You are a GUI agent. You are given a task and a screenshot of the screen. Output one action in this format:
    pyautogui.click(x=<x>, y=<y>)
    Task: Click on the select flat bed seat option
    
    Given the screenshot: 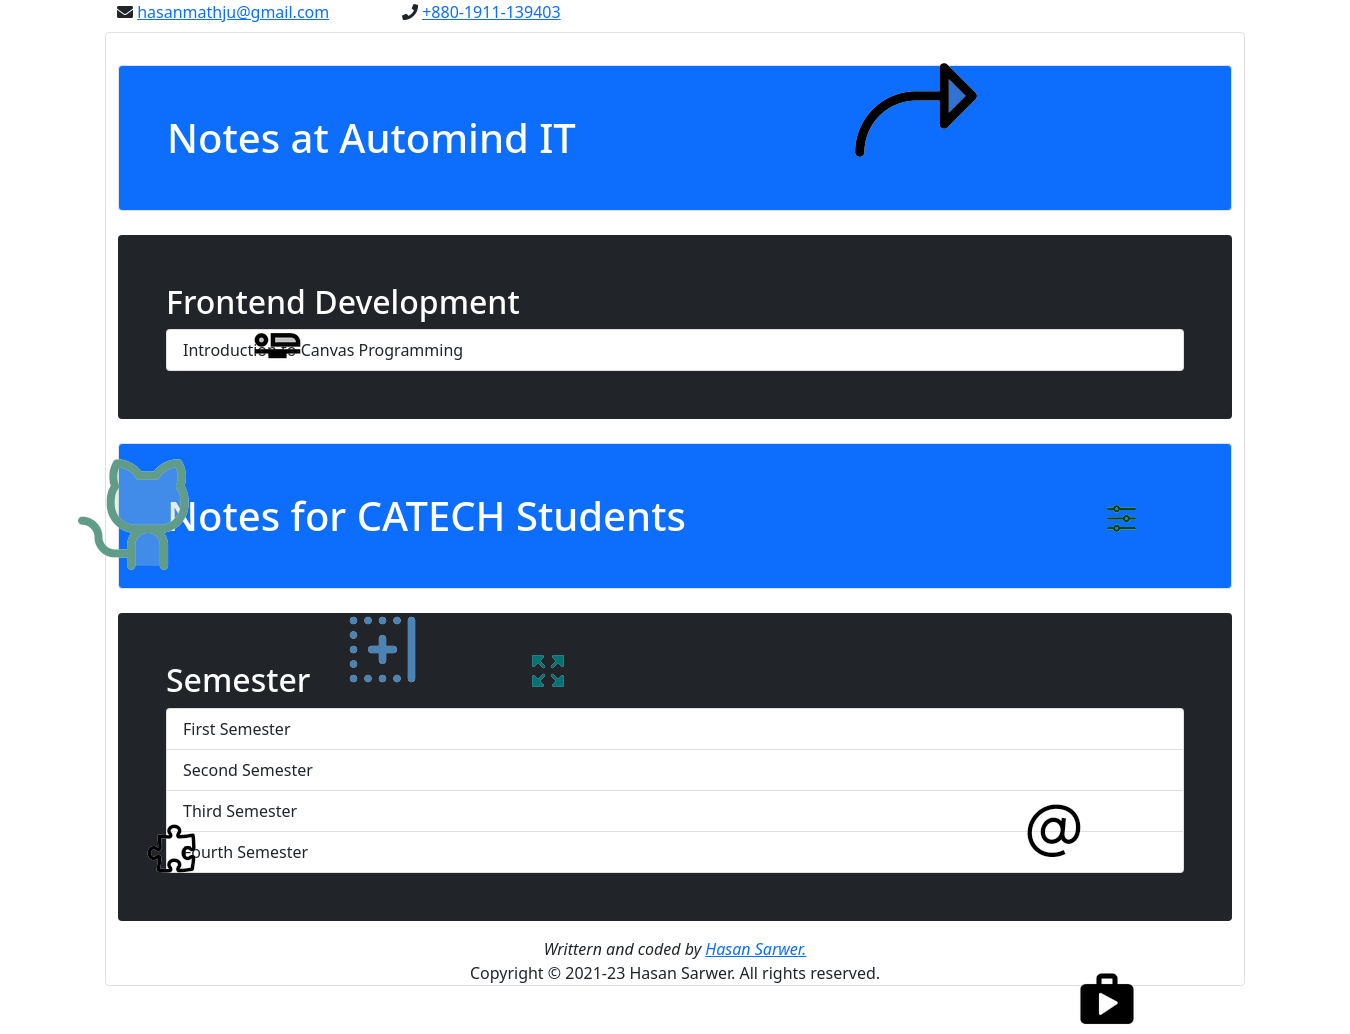 What is the action you would take?
    pyautogui.click(x=277, y=344)
    